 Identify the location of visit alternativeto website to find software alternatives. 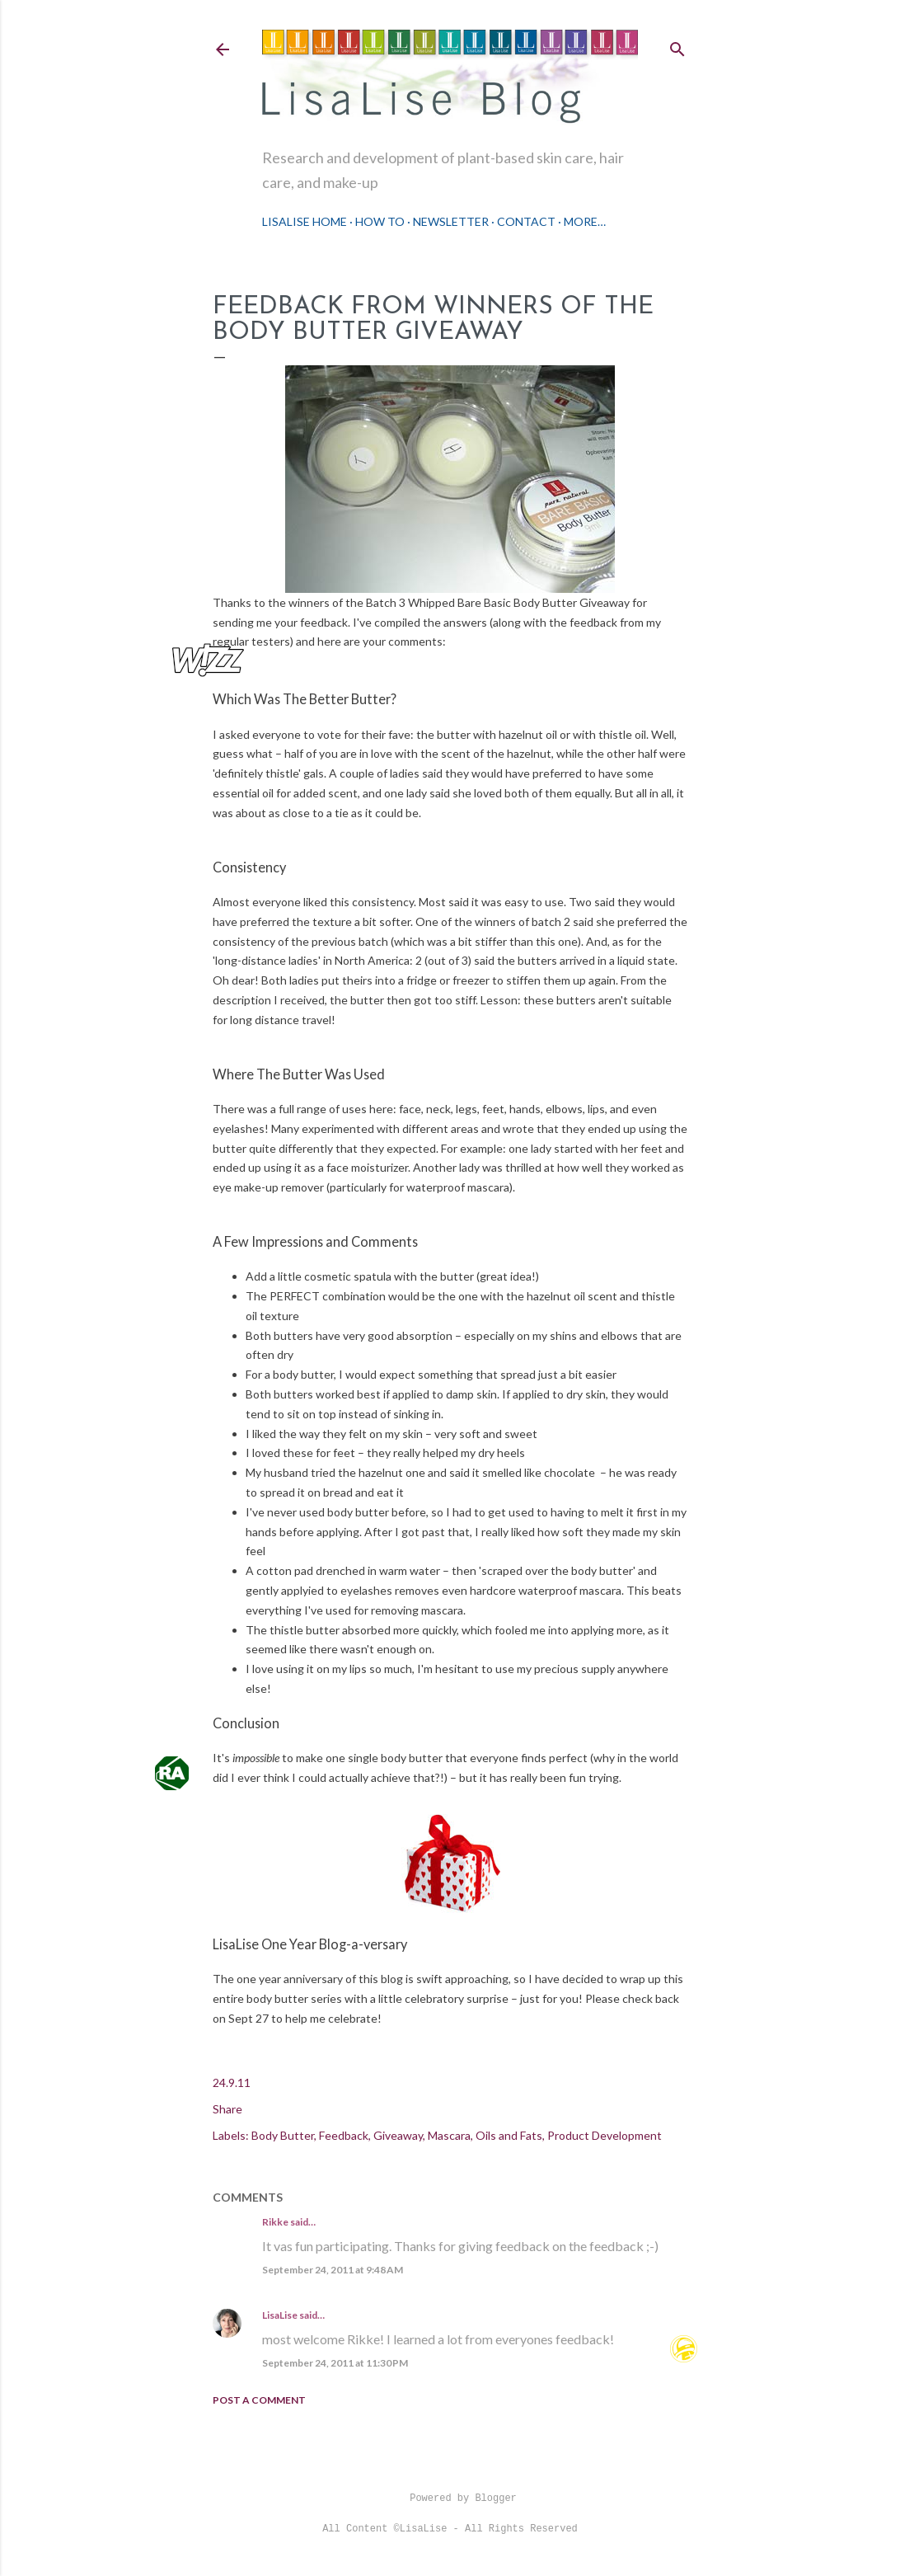
(683, 2348).